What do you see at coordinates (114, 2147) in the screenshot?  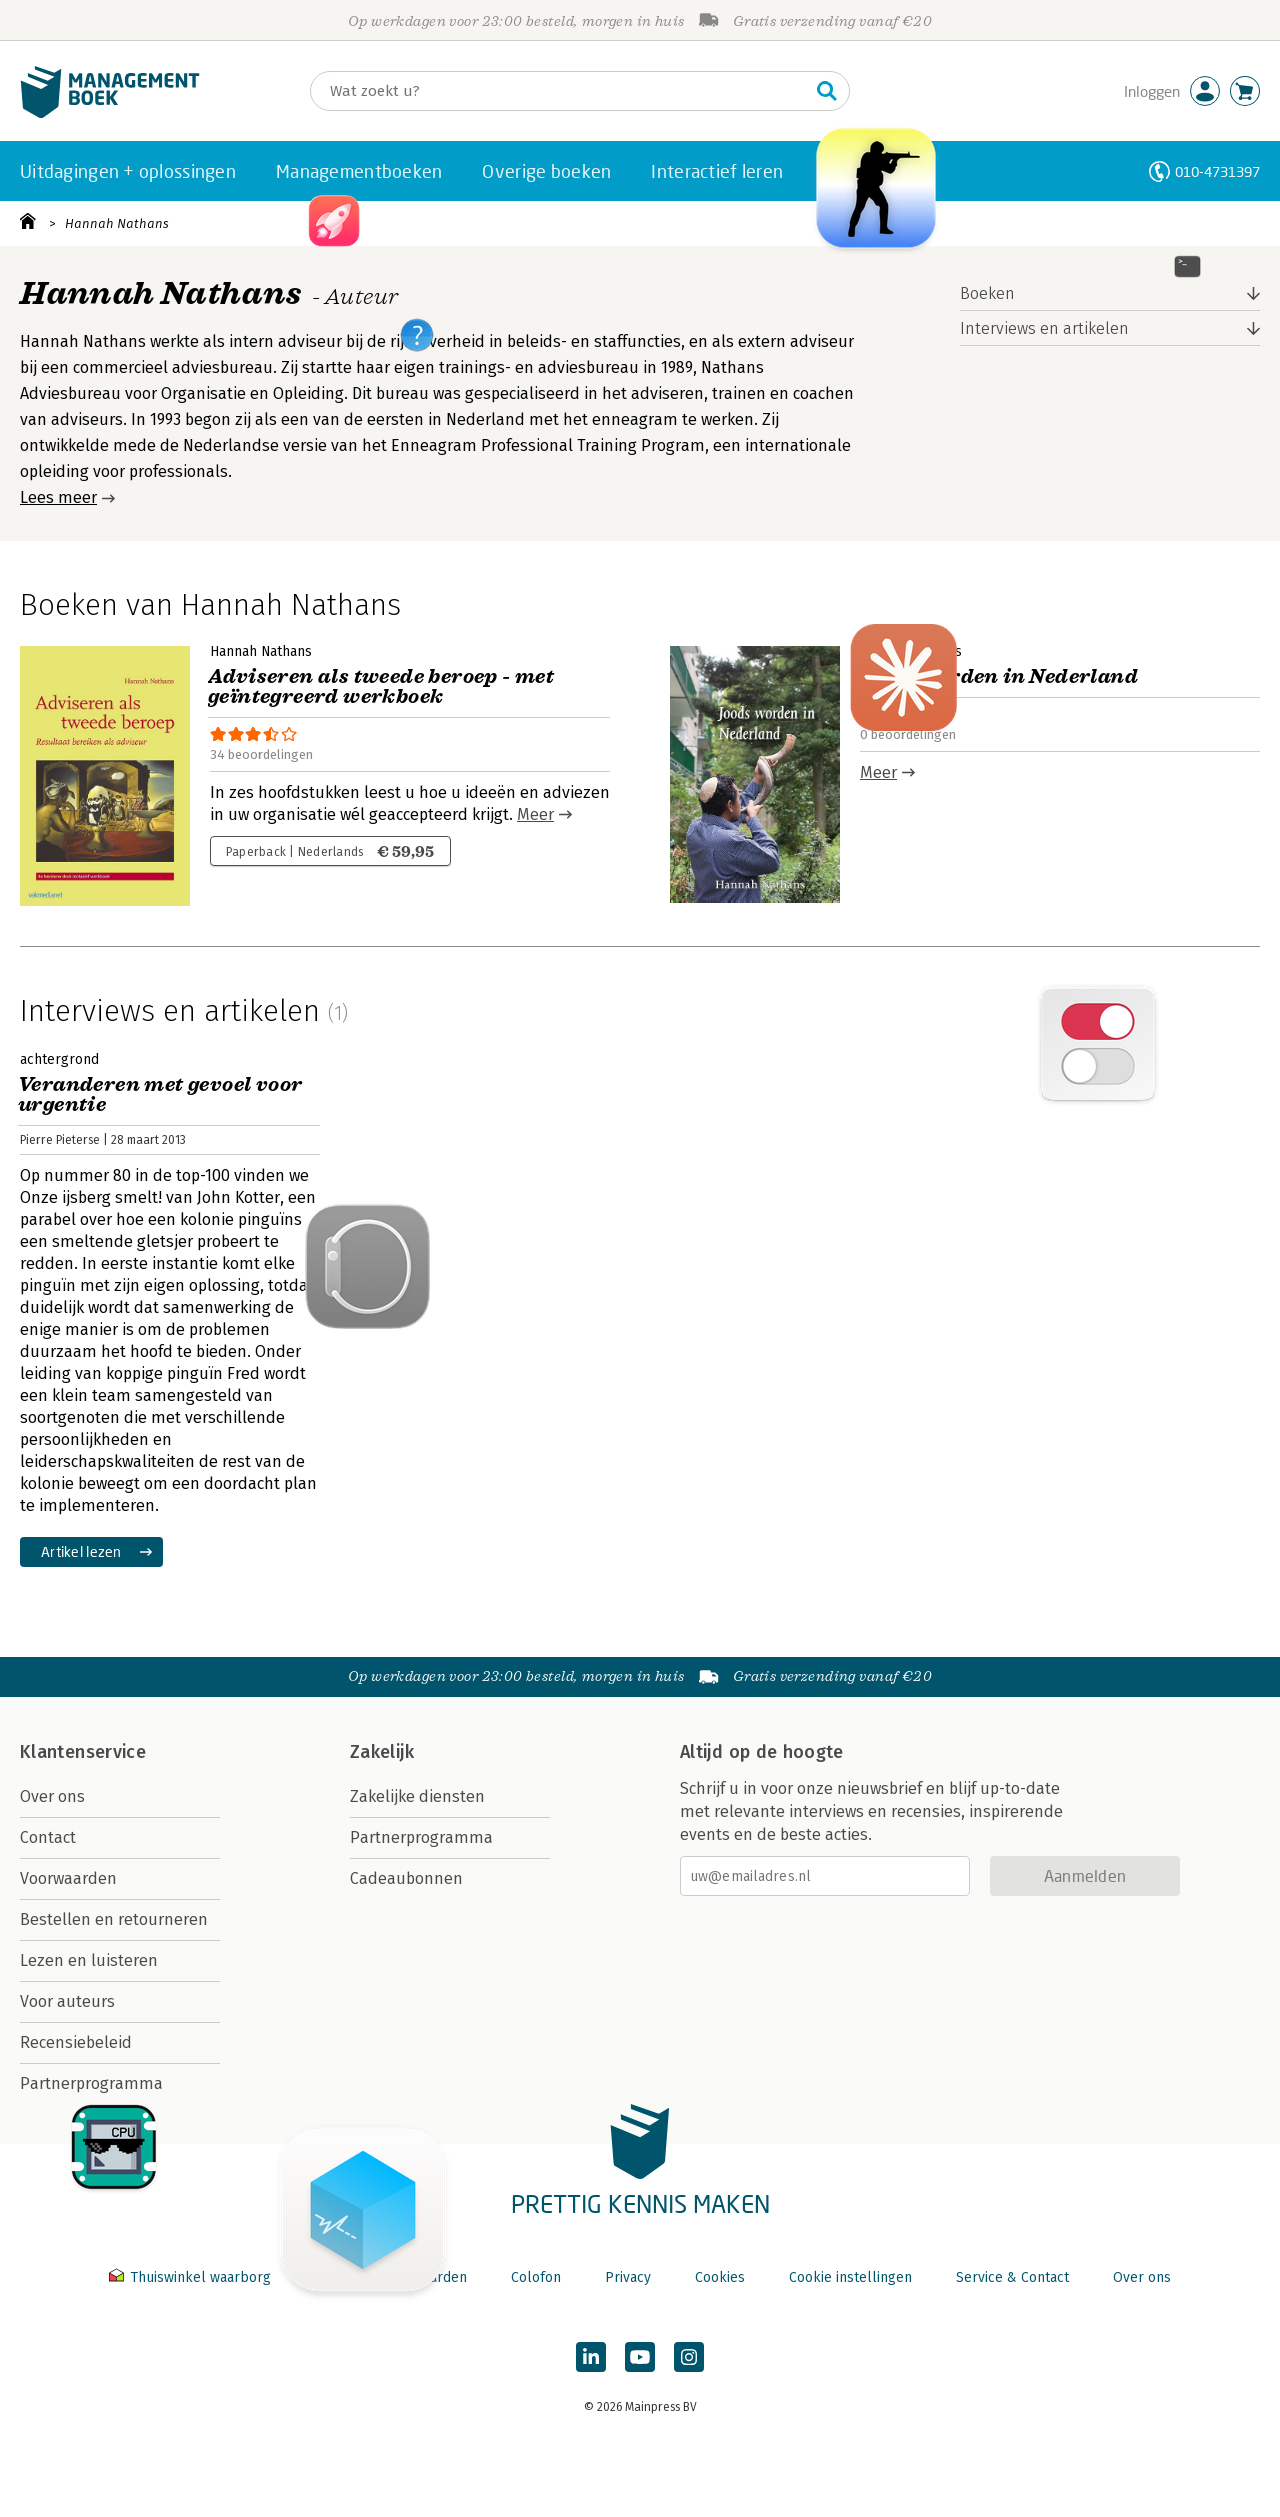 I see `open GPU Screen Recorder application` at bounding box center [114, 2147].